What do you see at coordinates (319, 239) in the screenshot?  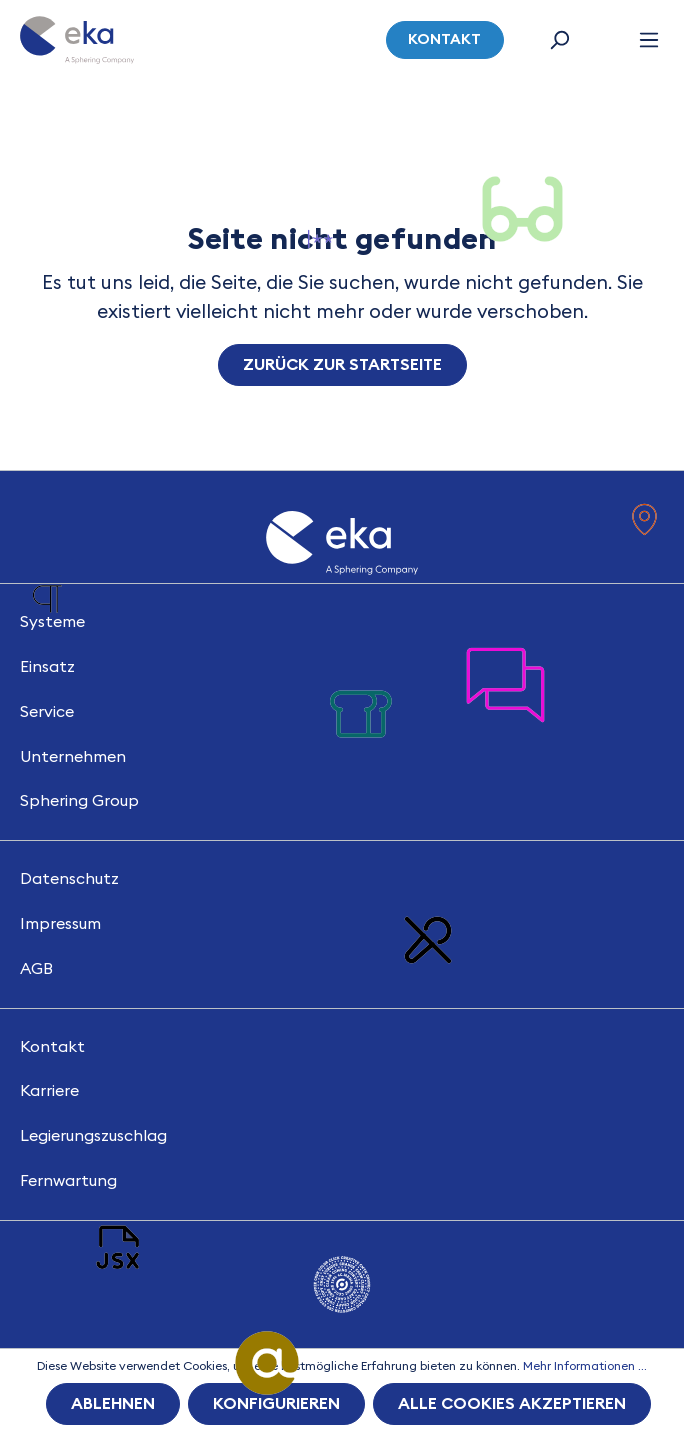 I see `enter or view password field` at bounding box center [319, 239].